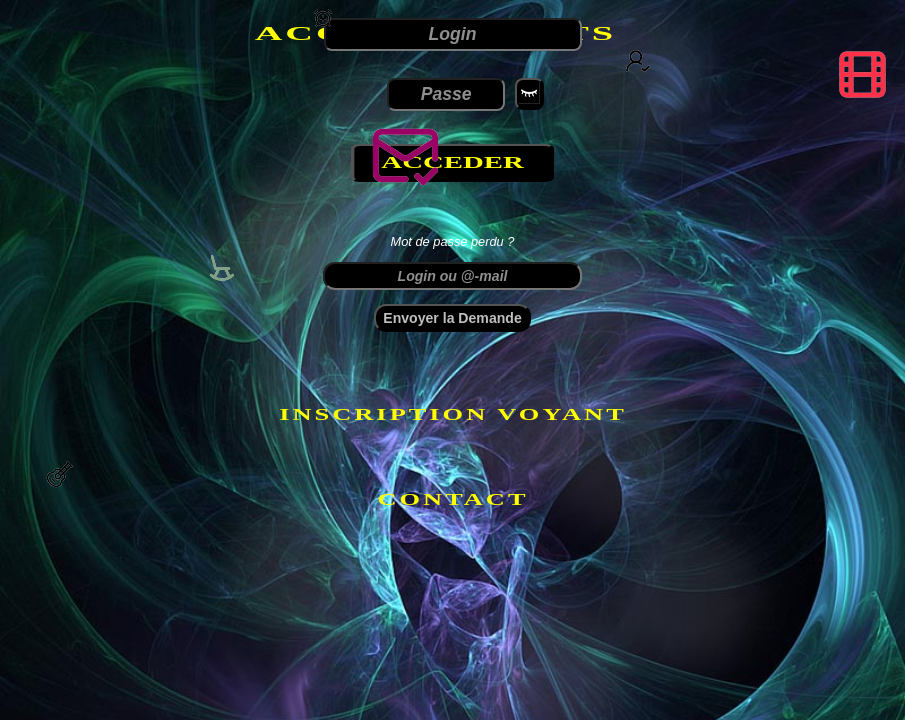 This screenshot has height=720, width=905. I want to click on access video or movie content, so click(862, 74).